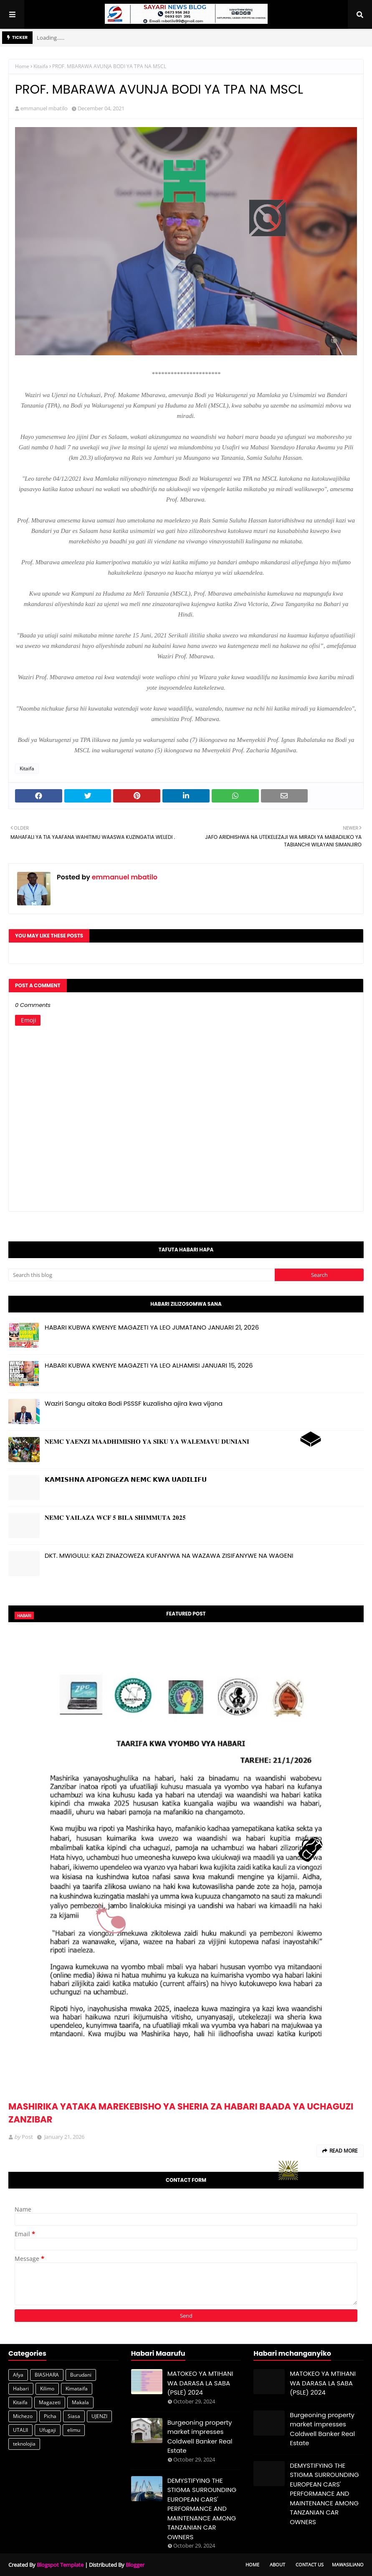 The width and height of the screenshot is (372, 2576). Describe the element at coordinates (185, 181) in the screenshot. I see `abstract game element or tile` at that location.